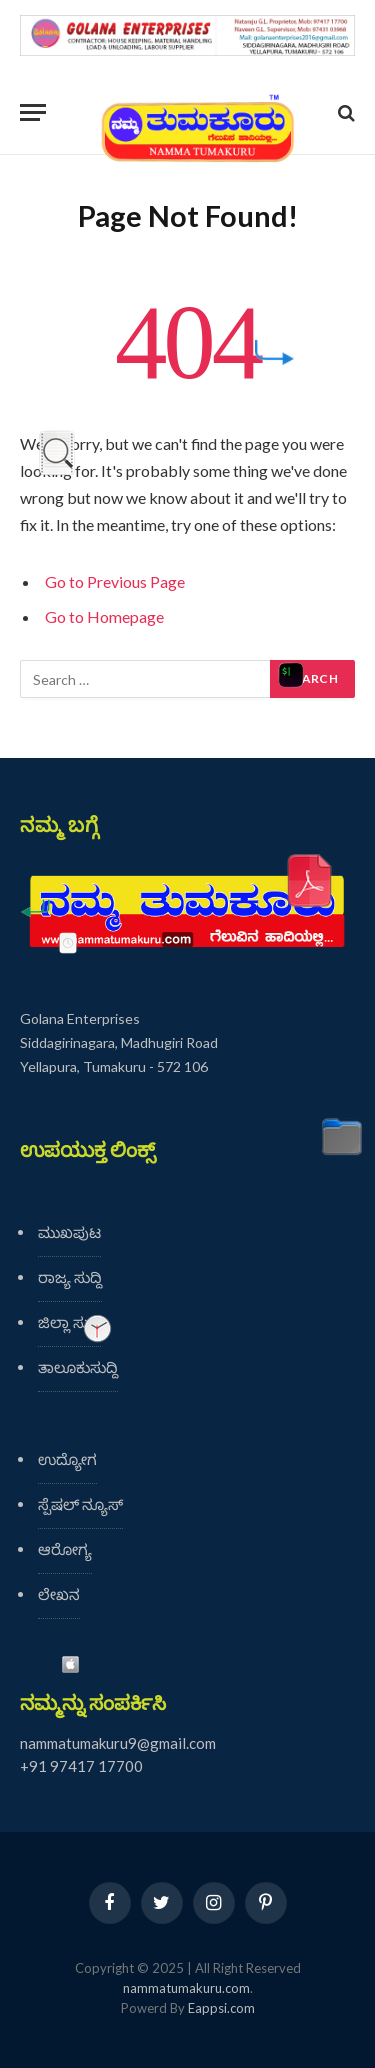 The height and width of the screenshot is (2068, 375). What do you see at coordinates (309, 880) in the screenshot?
I see `a compressed pdf document file` at bounding box center [309, 880].